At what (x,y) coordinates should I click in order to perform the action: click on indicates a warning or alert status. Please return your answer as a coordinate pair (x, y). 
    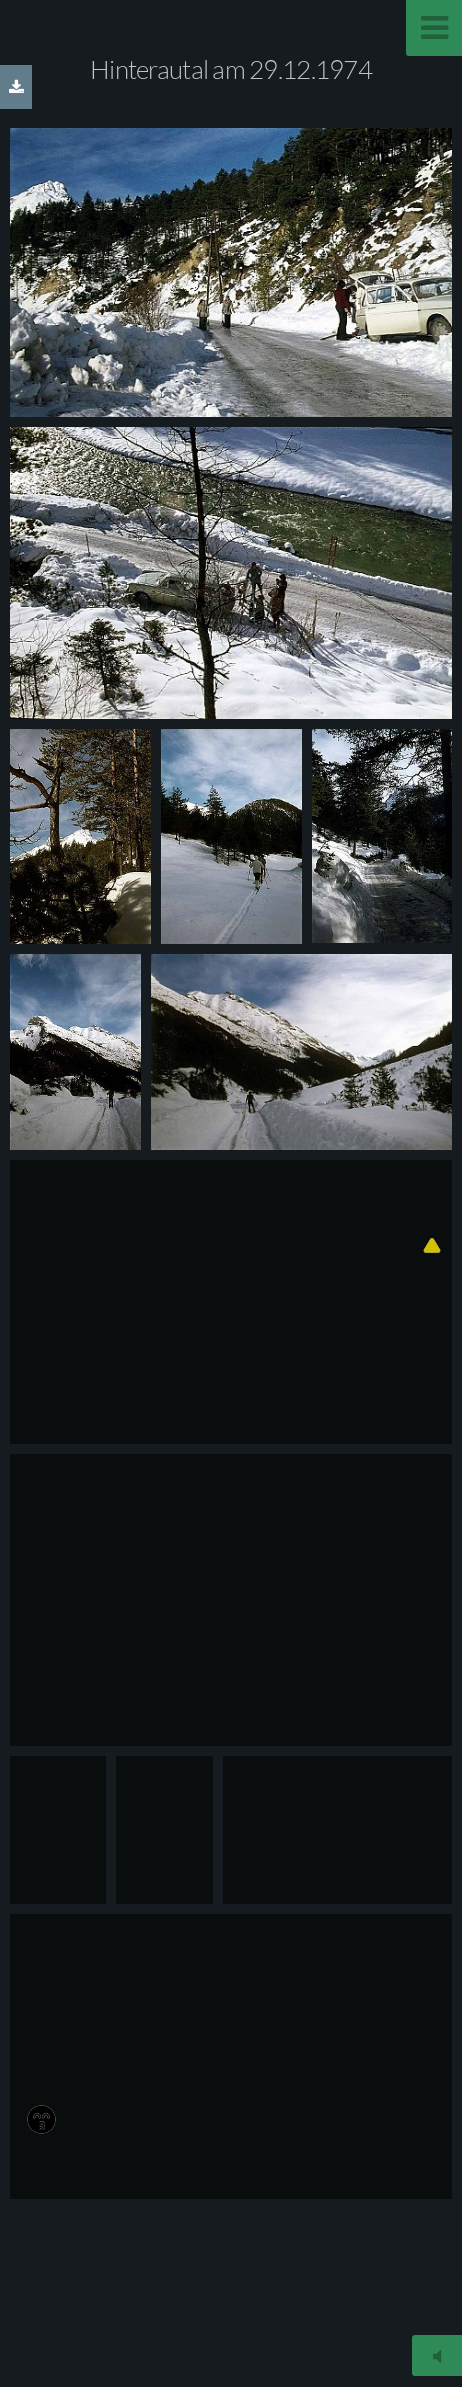
    Looking at the image, I should click on (432, 1246).